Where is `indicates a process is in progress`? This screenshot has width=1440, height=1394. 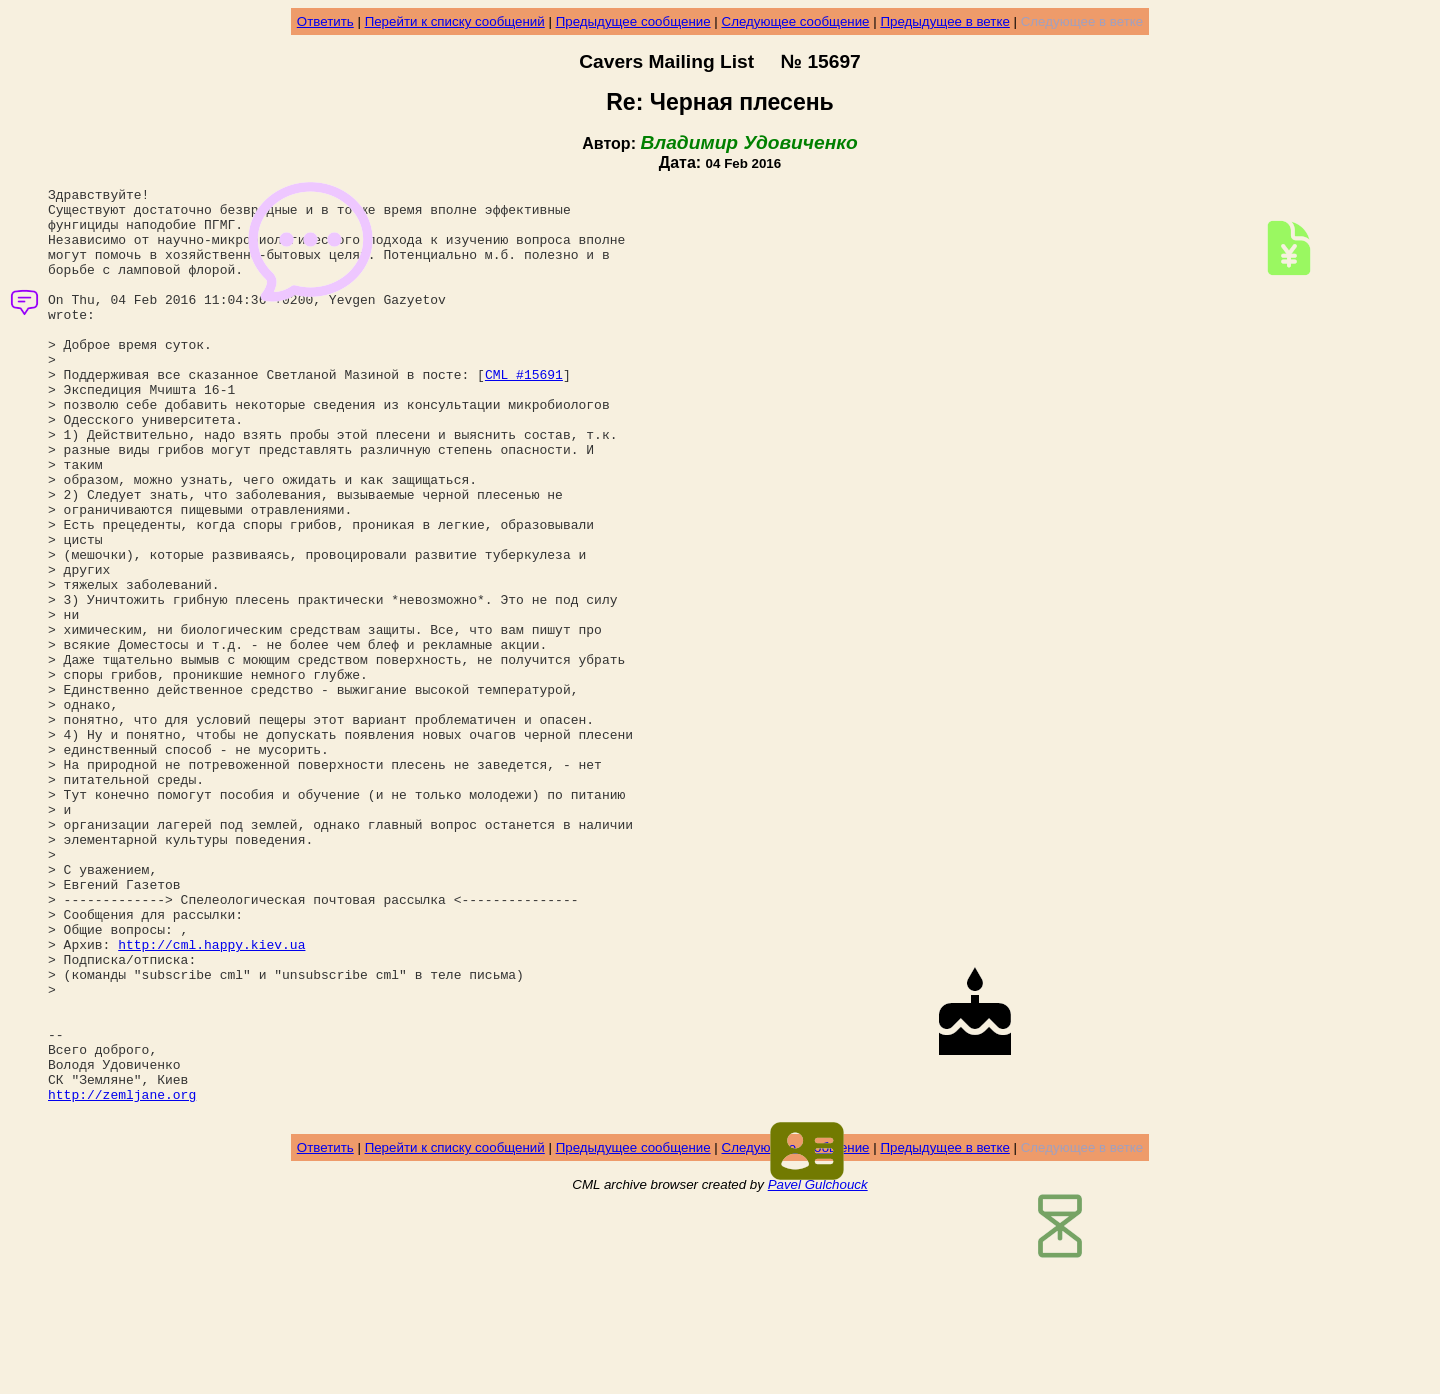 indicates a process is in progress is located at coordinates (1060, 1226).